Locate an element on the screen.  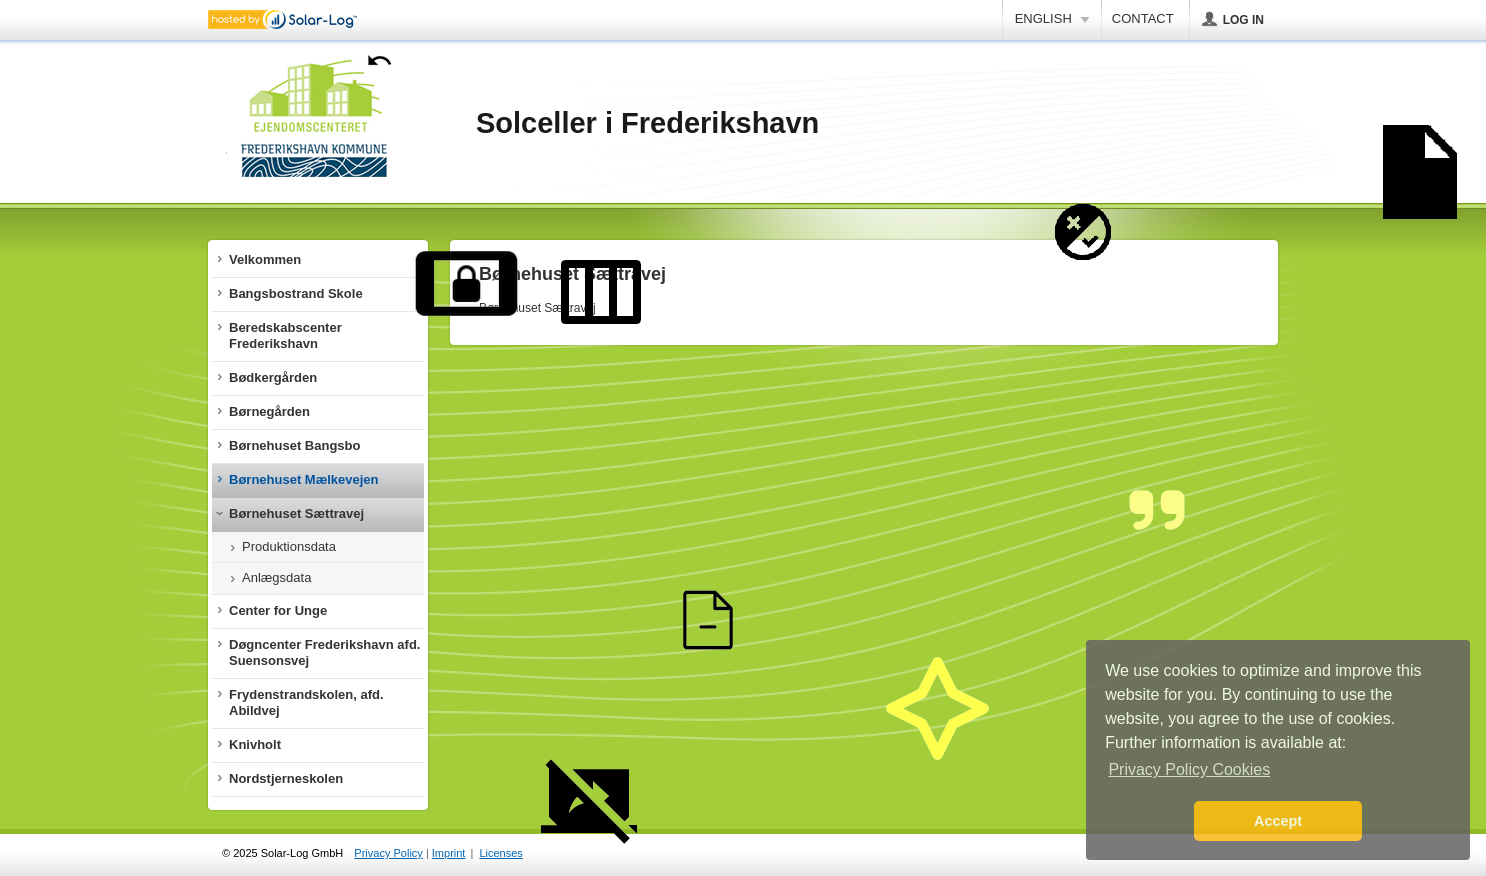
lock screen in landscape orientation is located at coordinates (466, 283).